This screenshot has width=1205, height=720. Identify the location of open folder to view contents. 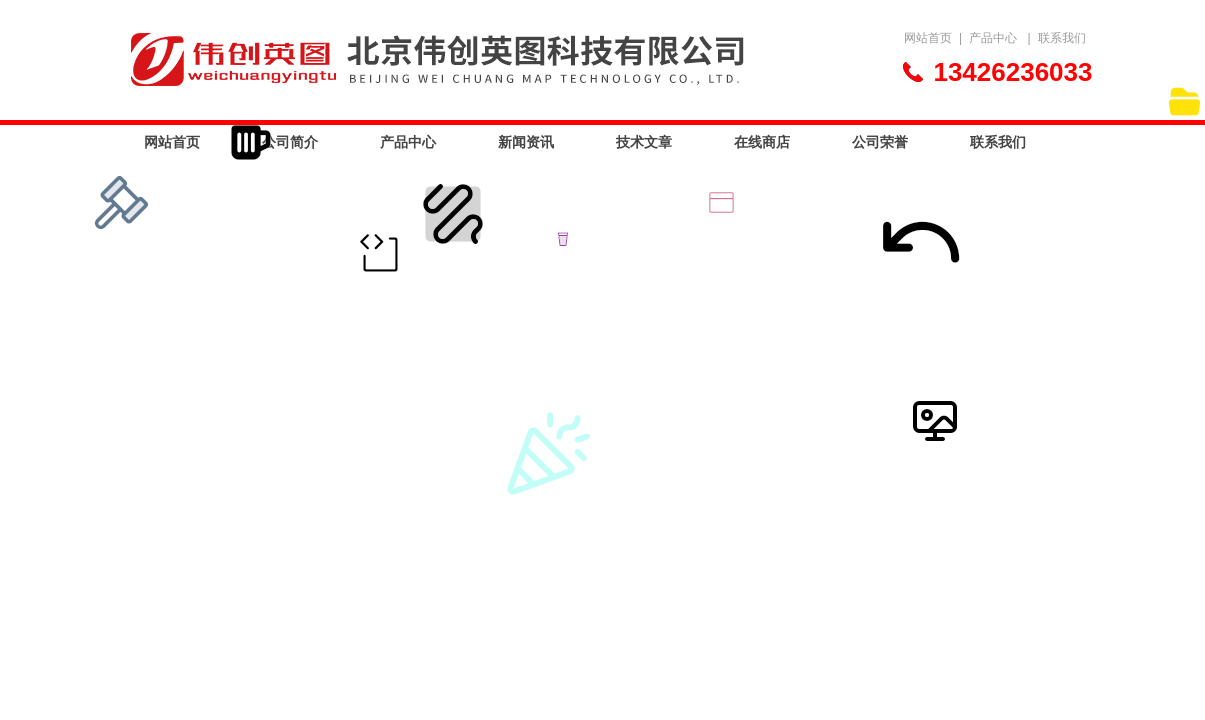
(1184, 101).